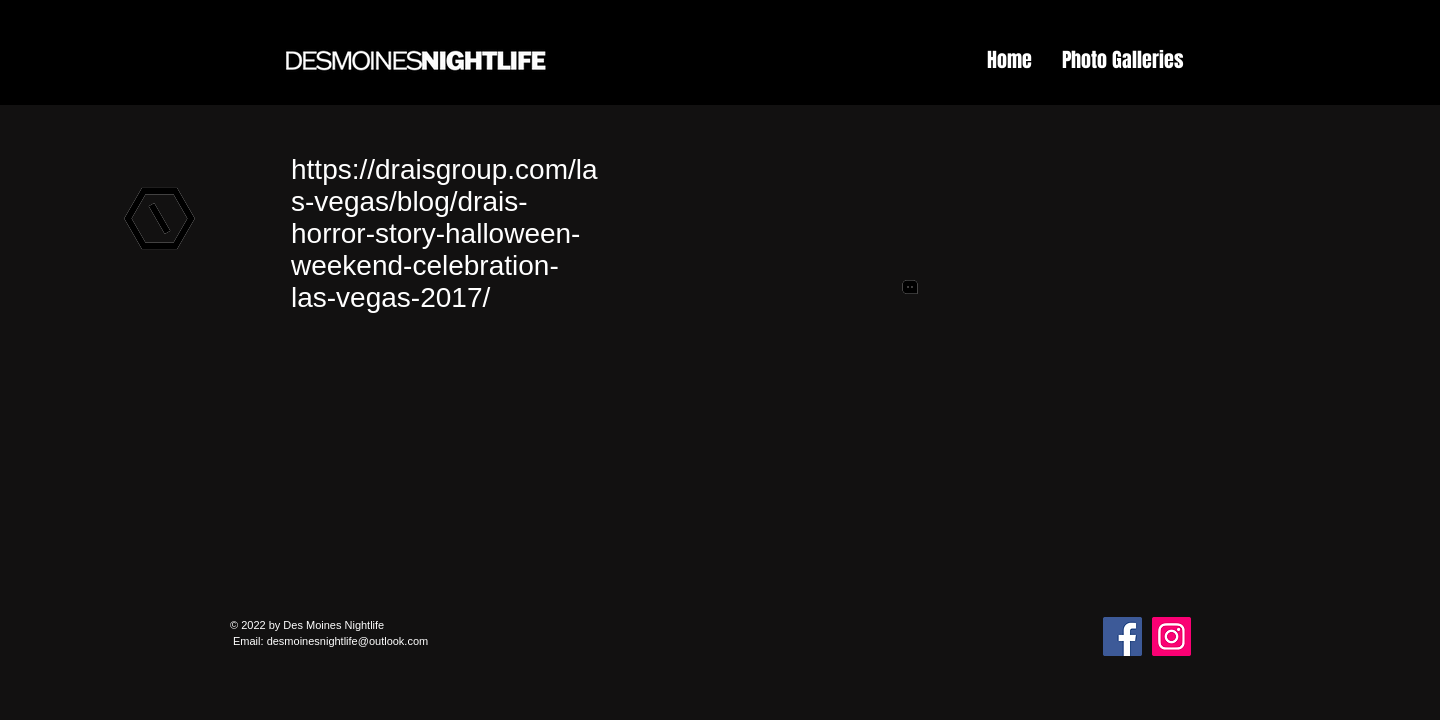  I want to click on open messaging or chat app, so click(910, 287).